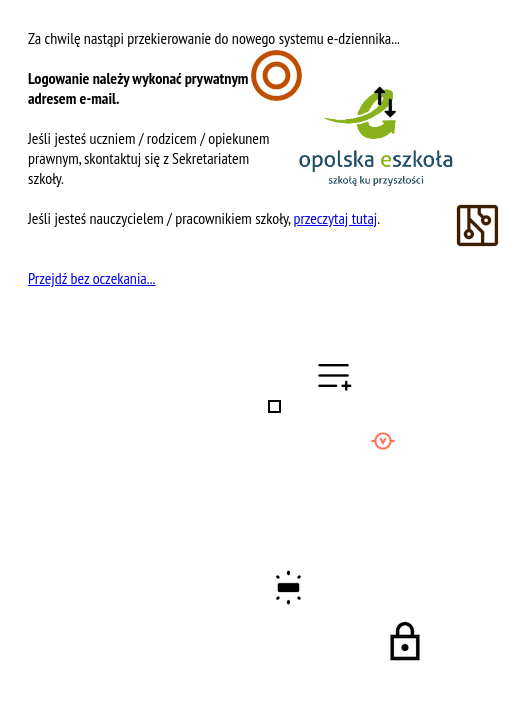  Describe the element at coordinates (276, 75) in the screenshot. I see `playstation circle button icon` at that location.